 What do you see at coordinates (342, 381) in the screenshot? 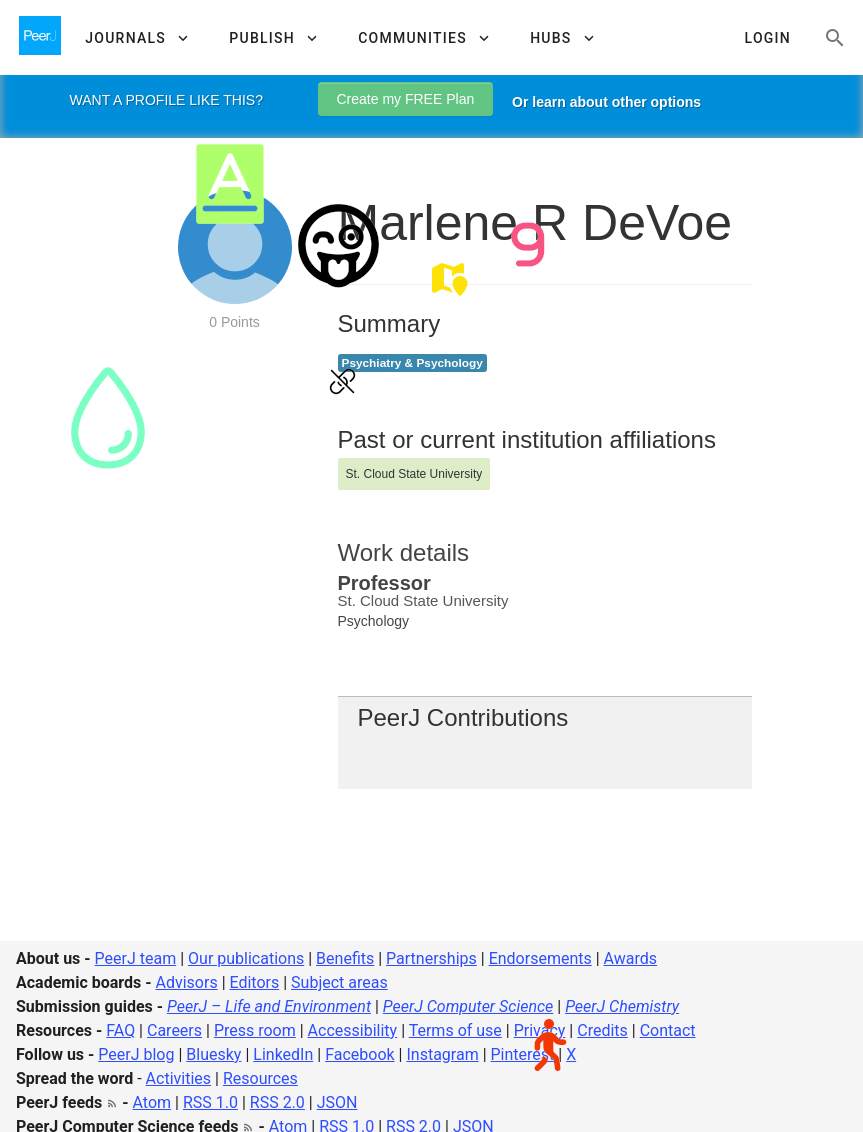
I see `unlink or disconnect a shared link` at bounding box center [342, 381].